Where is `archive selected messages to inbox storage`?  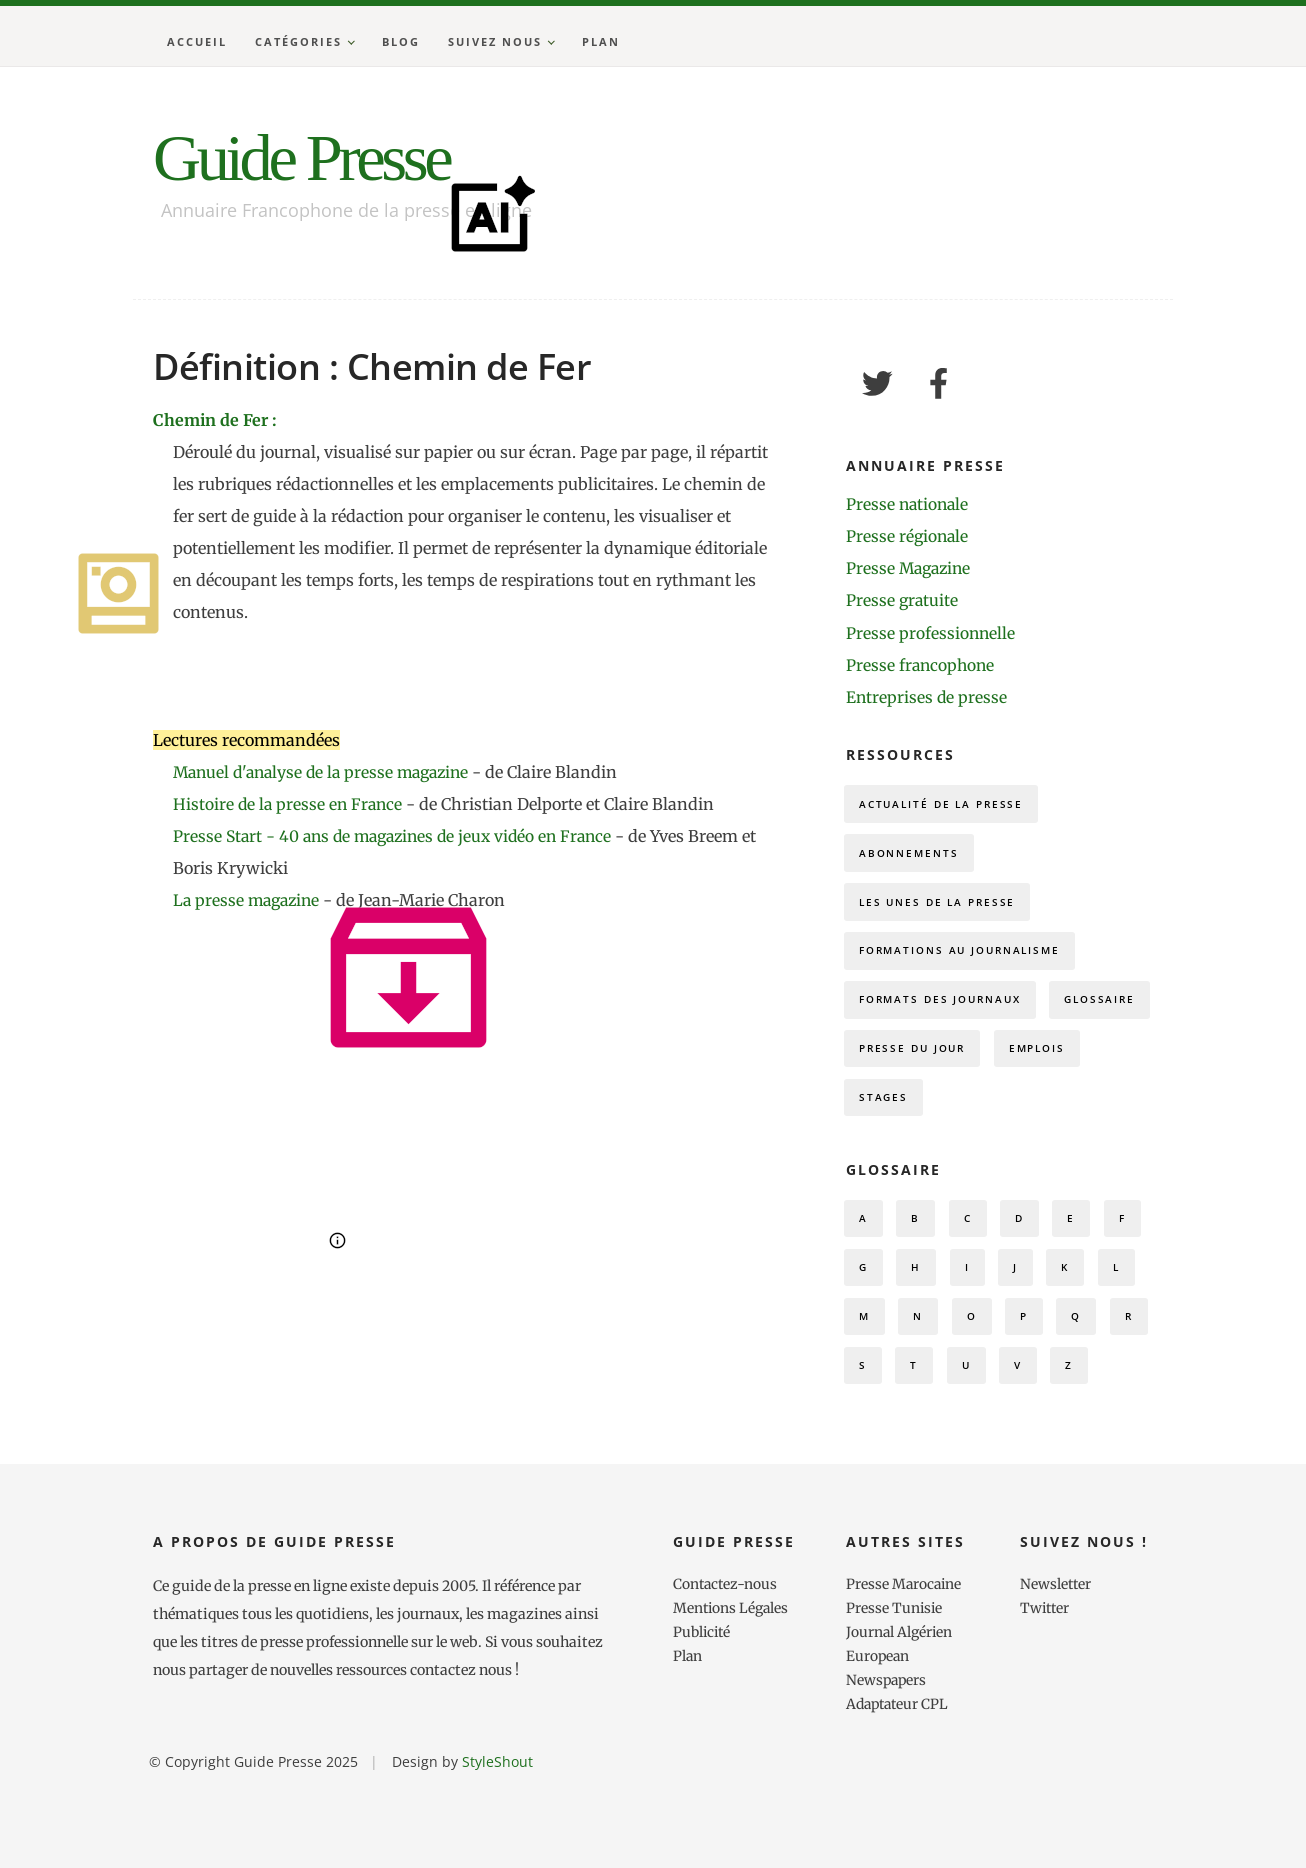 archive selected messages to inbox storage is located at coordinates (408, 977).